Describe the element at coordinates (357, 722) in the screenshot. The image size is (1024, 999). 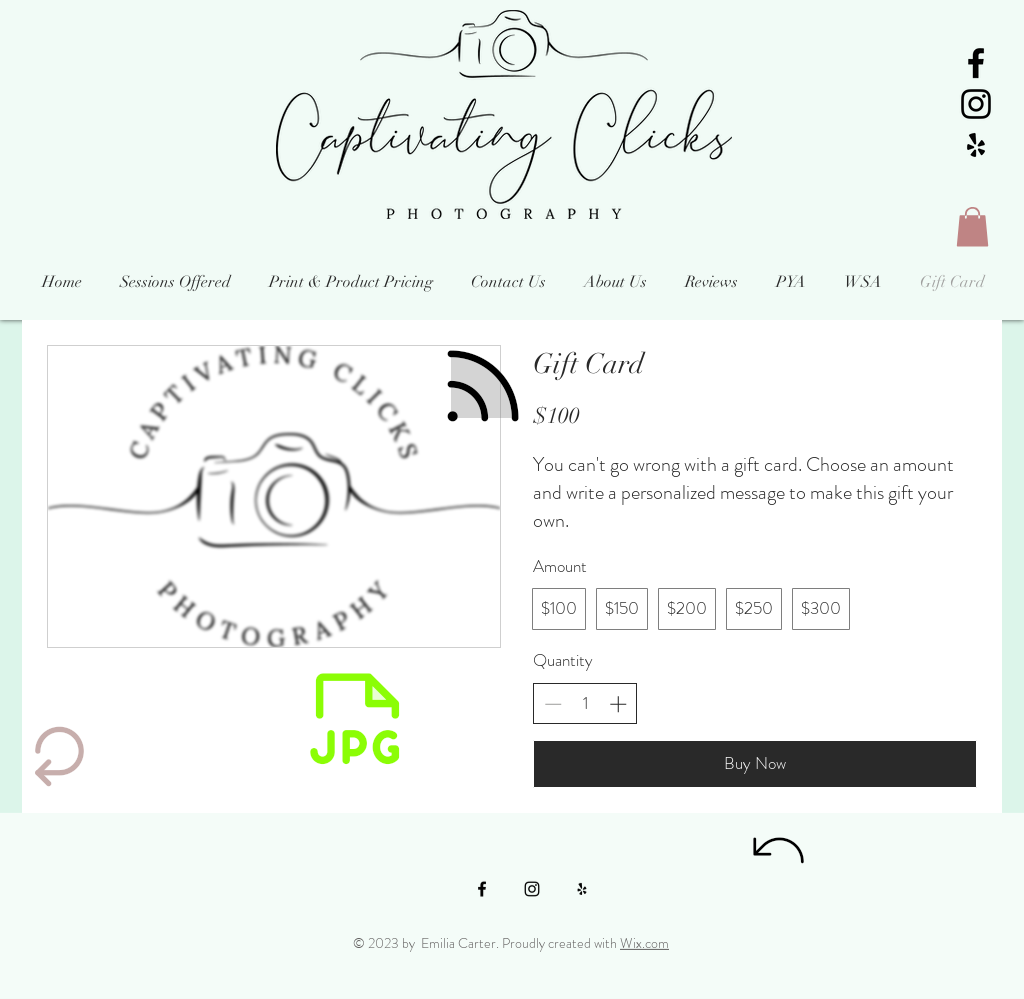
I see `view or open a JPG image file` at that location.